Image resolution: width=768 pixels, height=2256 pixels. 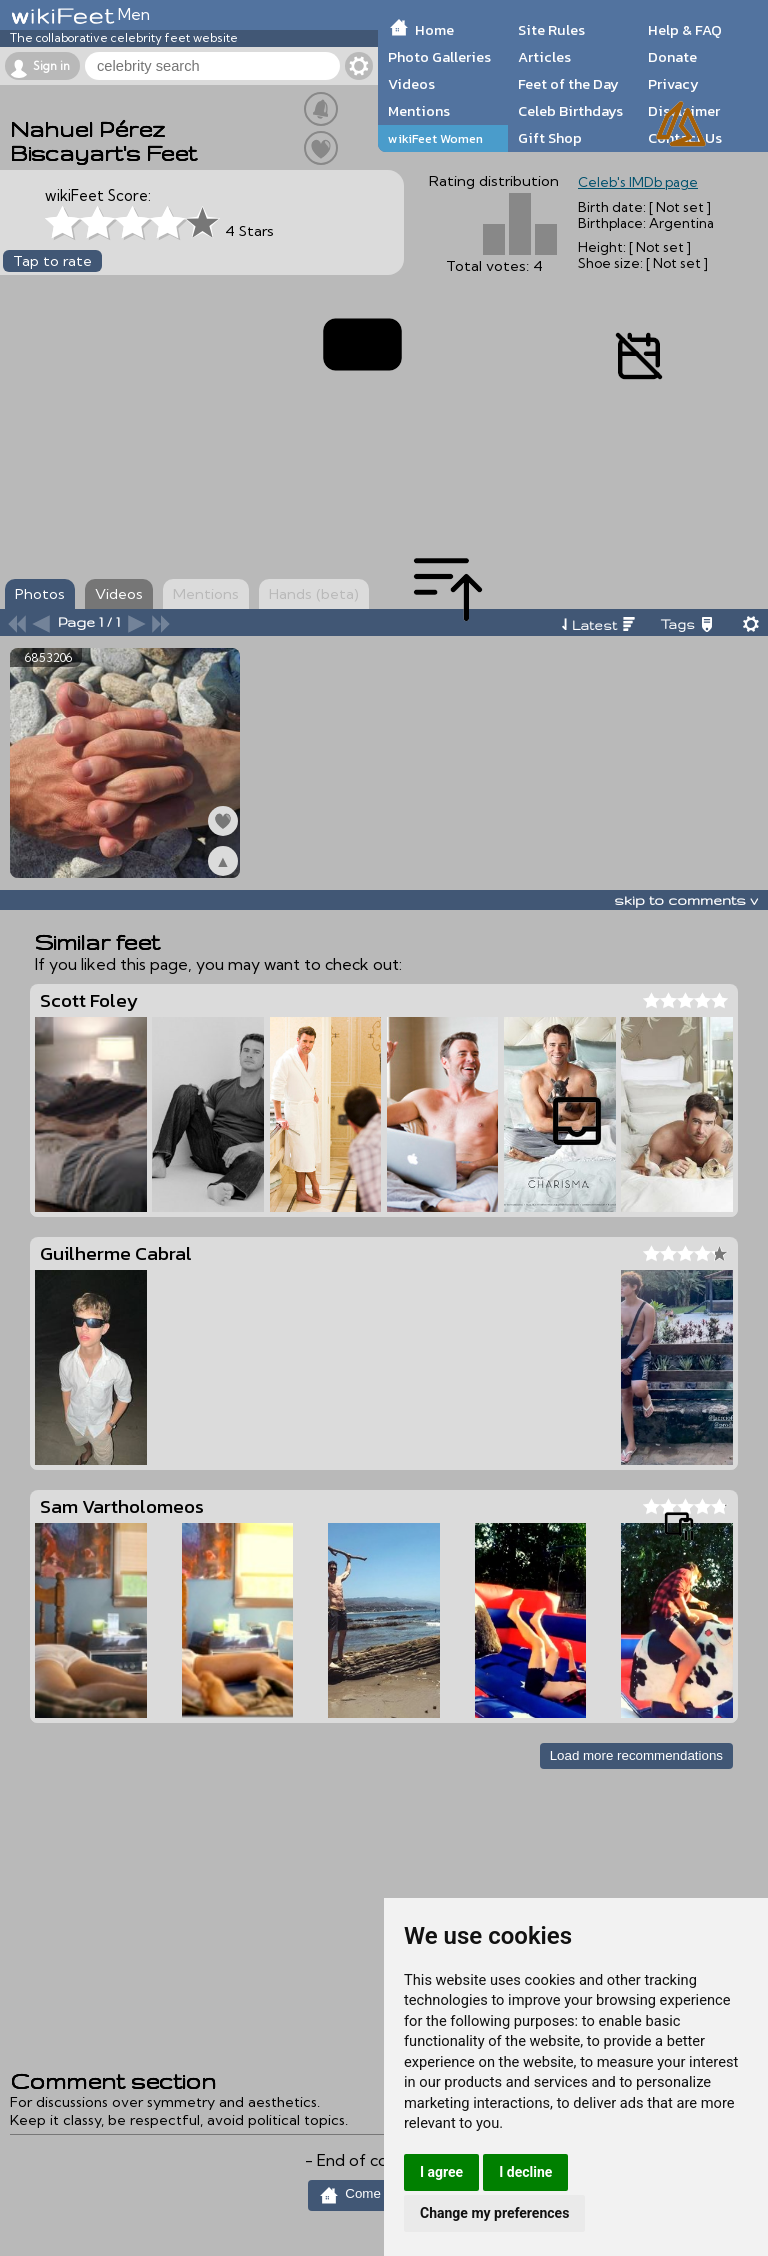 What do you see at coordinates (681, 126) in the screenshot?
I see `access microsoft azure cloud services` at bounding box center [681, 126].